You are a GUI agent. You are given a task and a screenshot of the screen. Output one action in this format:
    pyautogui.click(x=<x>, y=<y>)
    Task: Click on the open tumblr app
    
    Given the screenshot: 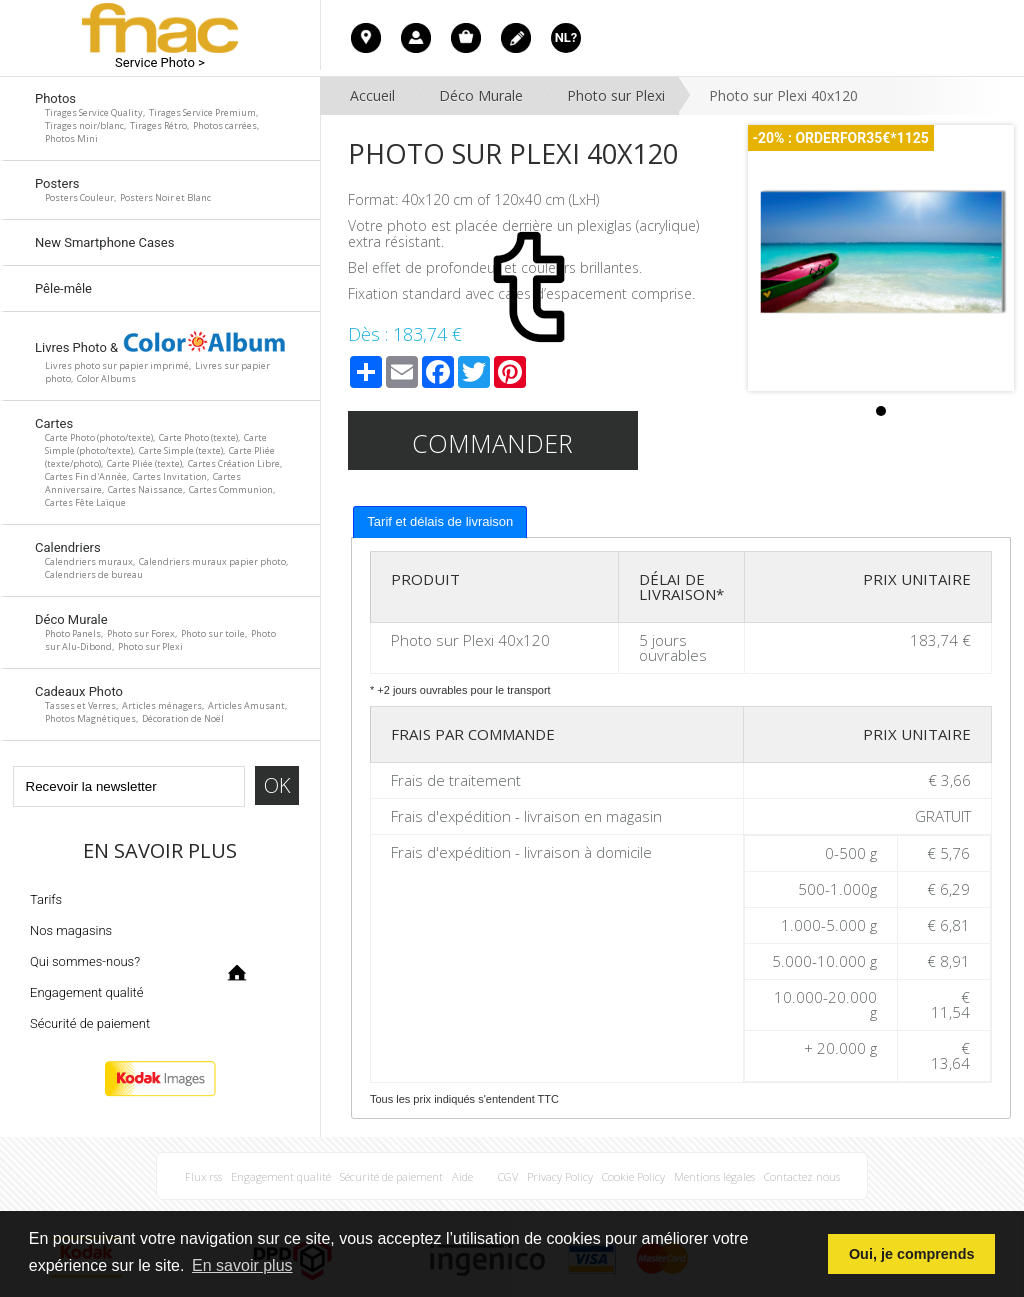 What is the action you would take?
    pyautogui.click(x=529, y=287)
    